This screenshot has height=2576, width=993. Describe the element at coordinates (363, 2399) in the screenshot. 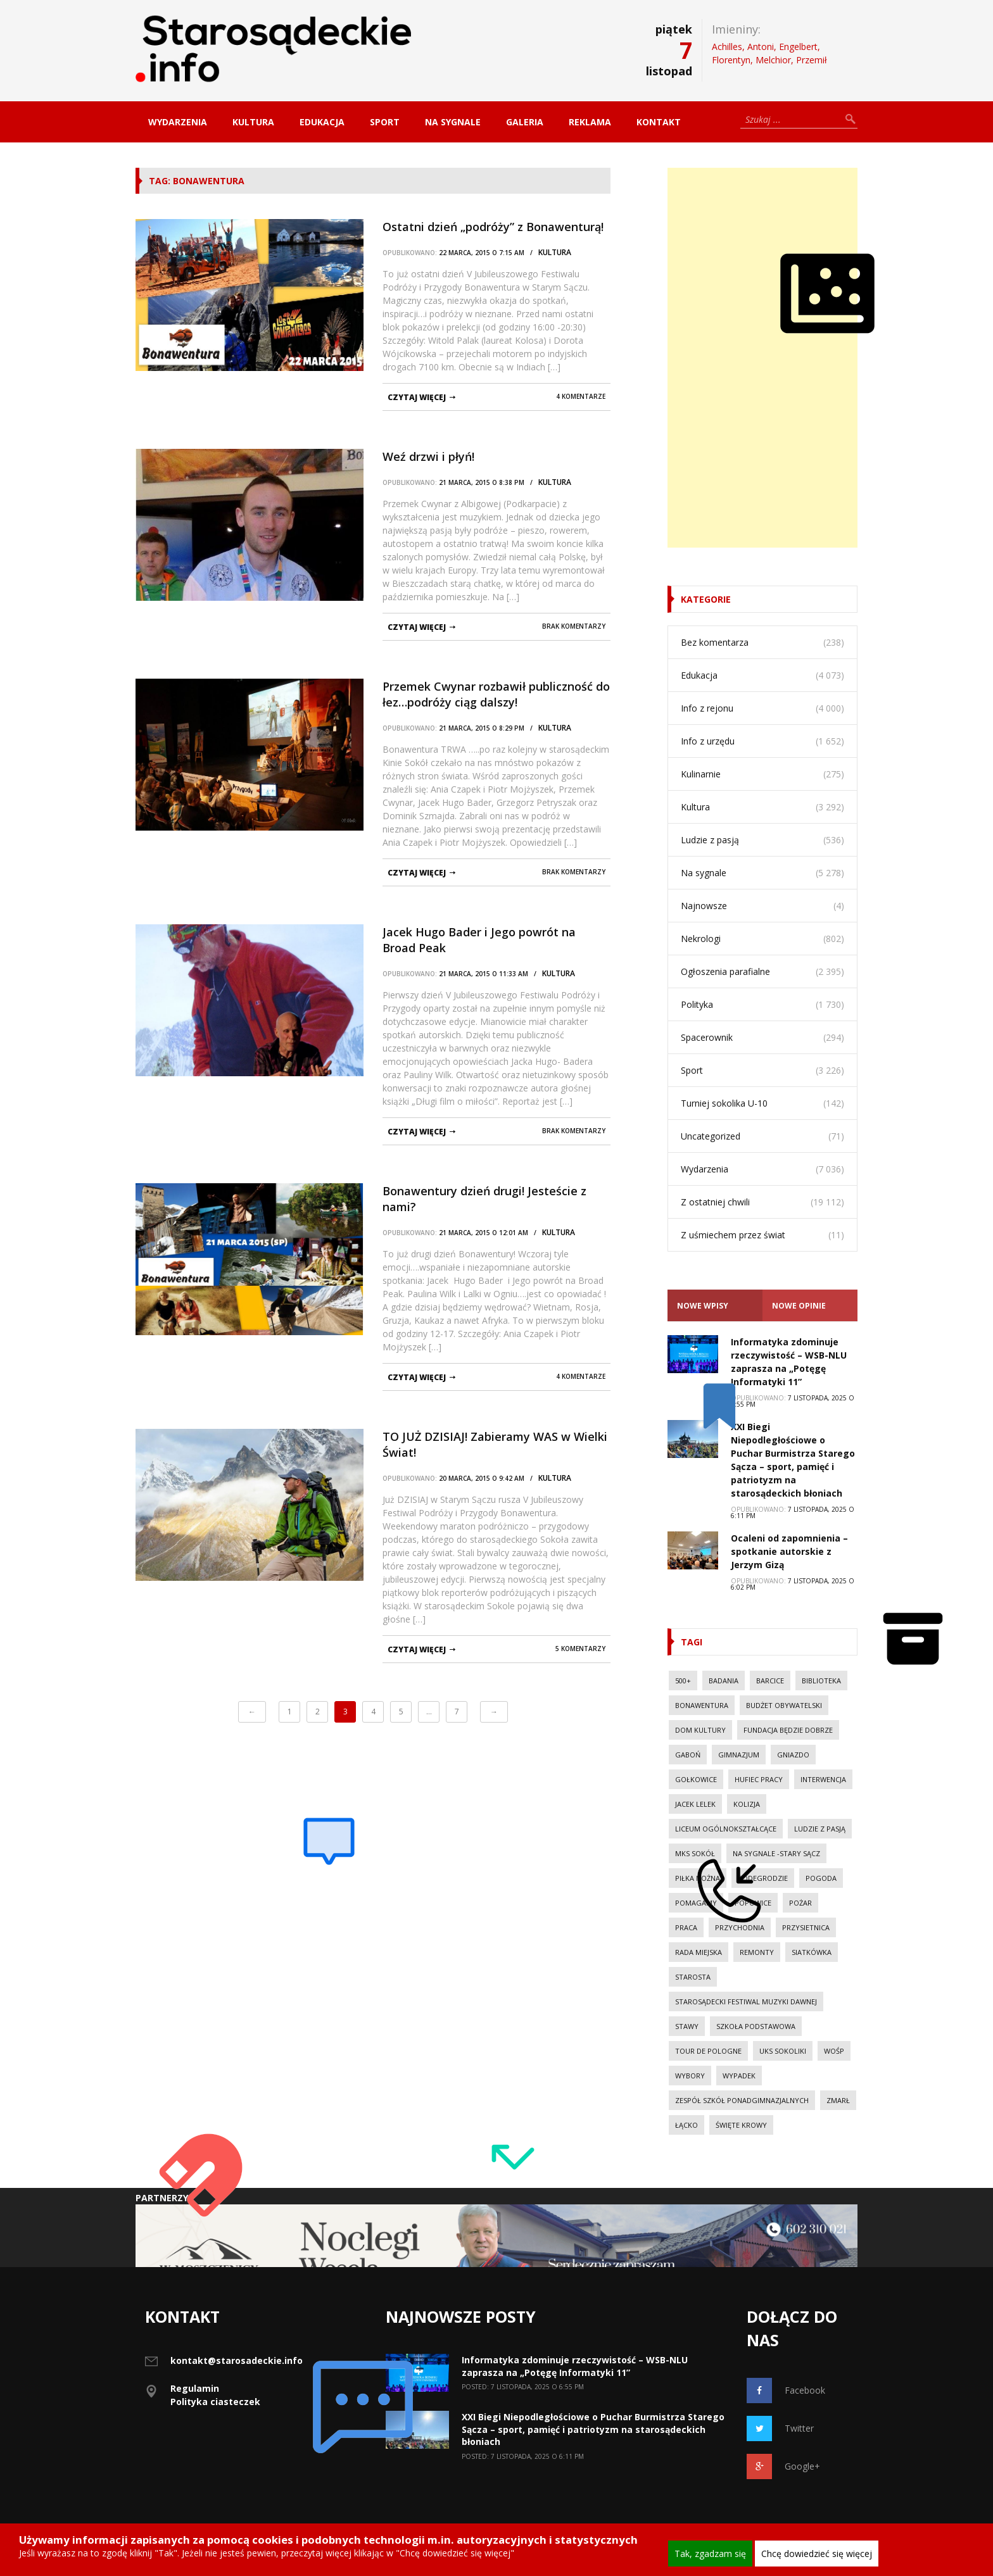

I see `open chat or messaging` at that location.